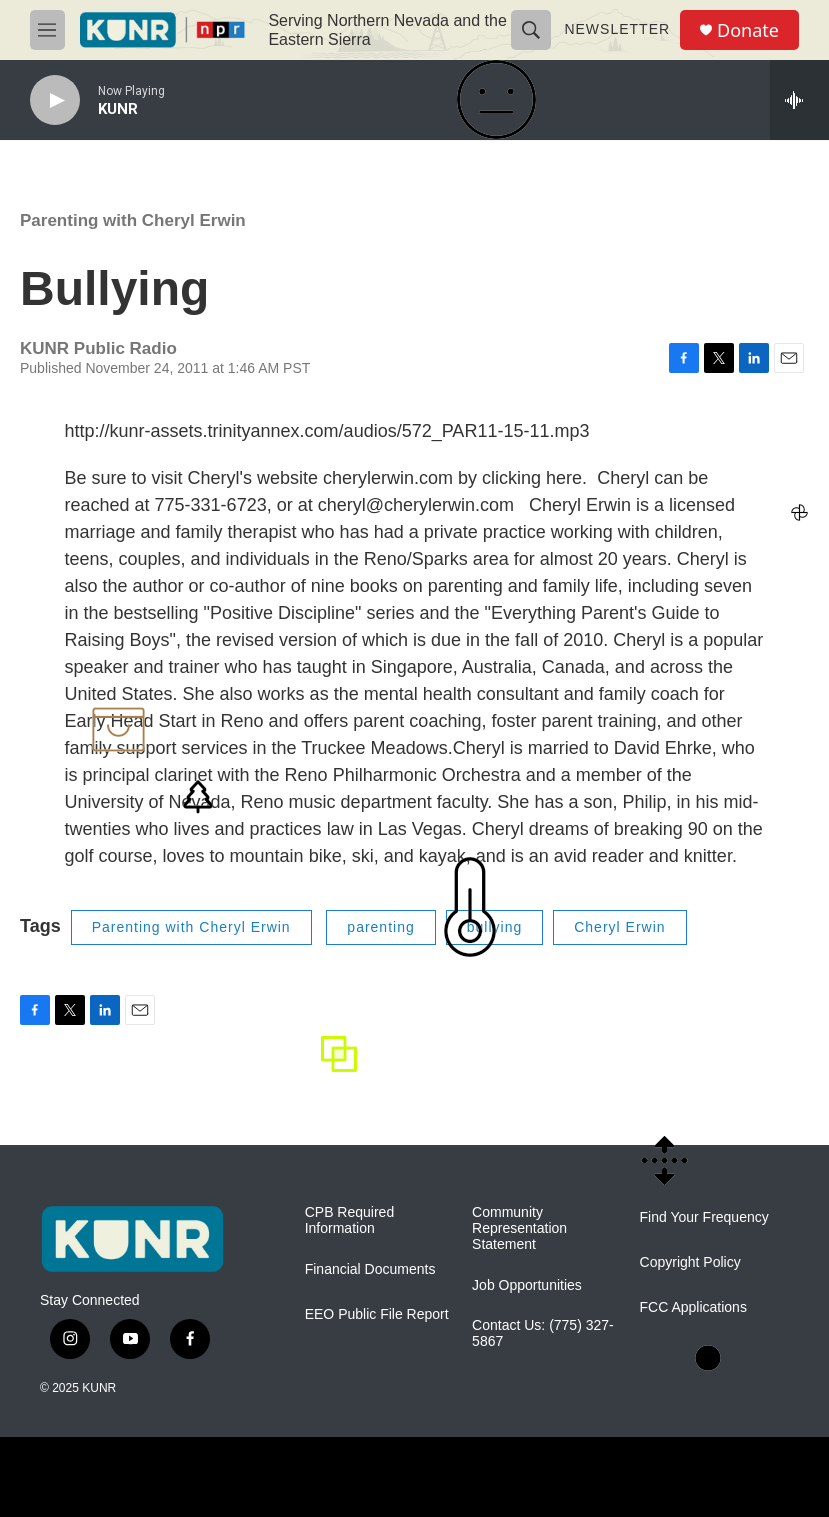 The height and width of the screenshot is (1517, 829). I want to click on merge or intersect selected layers, so click(339, 1054).